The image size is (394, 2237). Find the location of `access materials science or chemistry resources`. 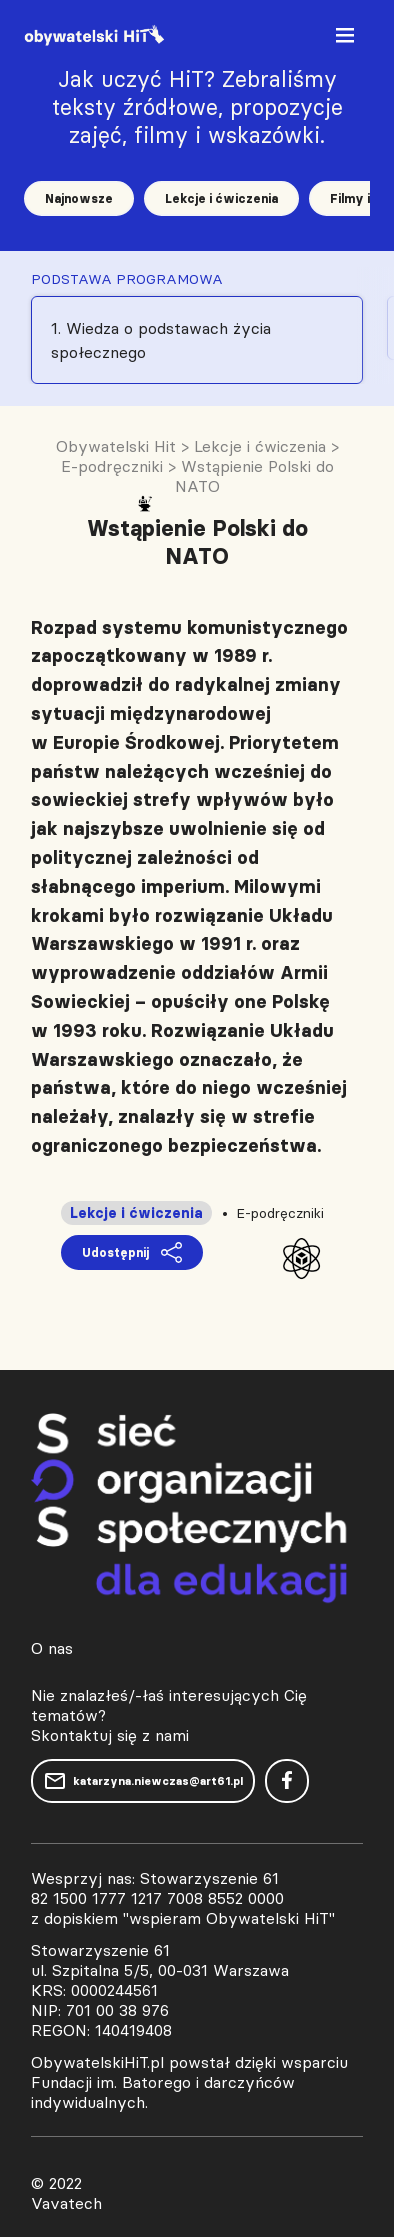

access materials science or chemistry resources is located at coordinates (301, 1258).